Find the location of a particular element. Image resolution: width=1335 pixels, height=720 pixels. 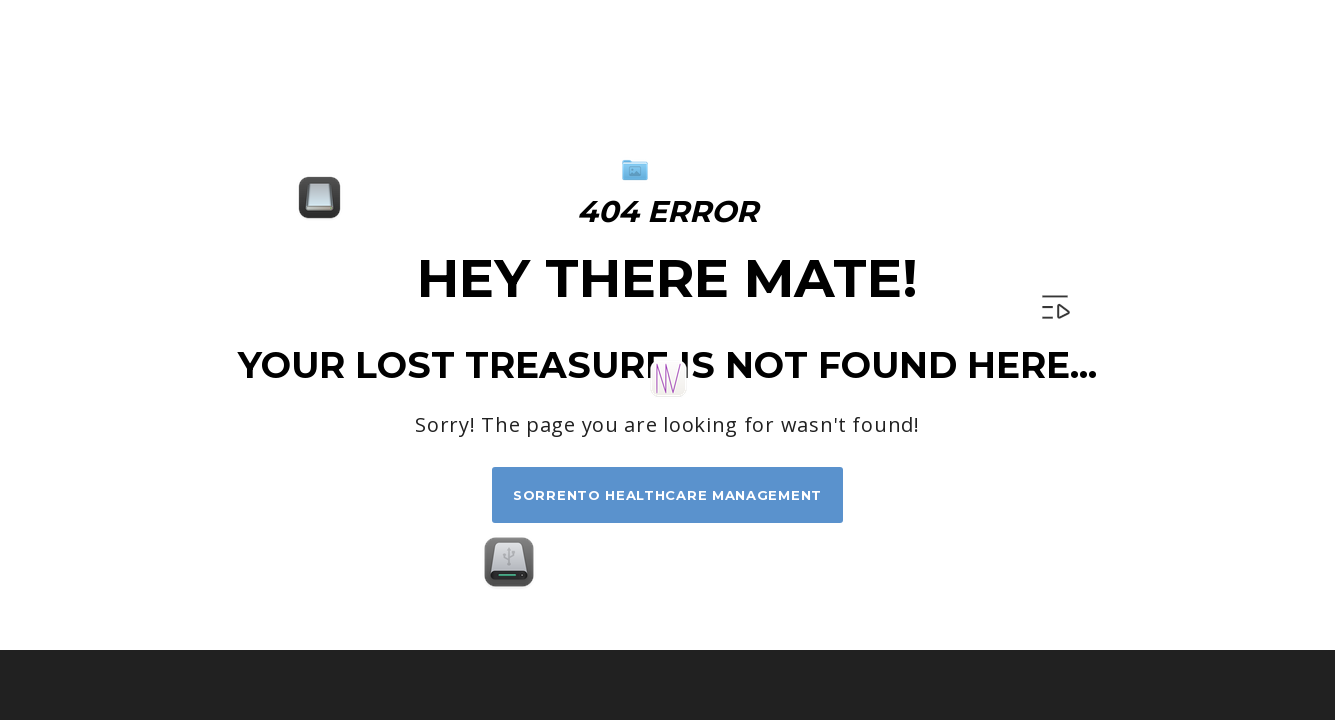

open your images folder is located at coordinates (635, 170).